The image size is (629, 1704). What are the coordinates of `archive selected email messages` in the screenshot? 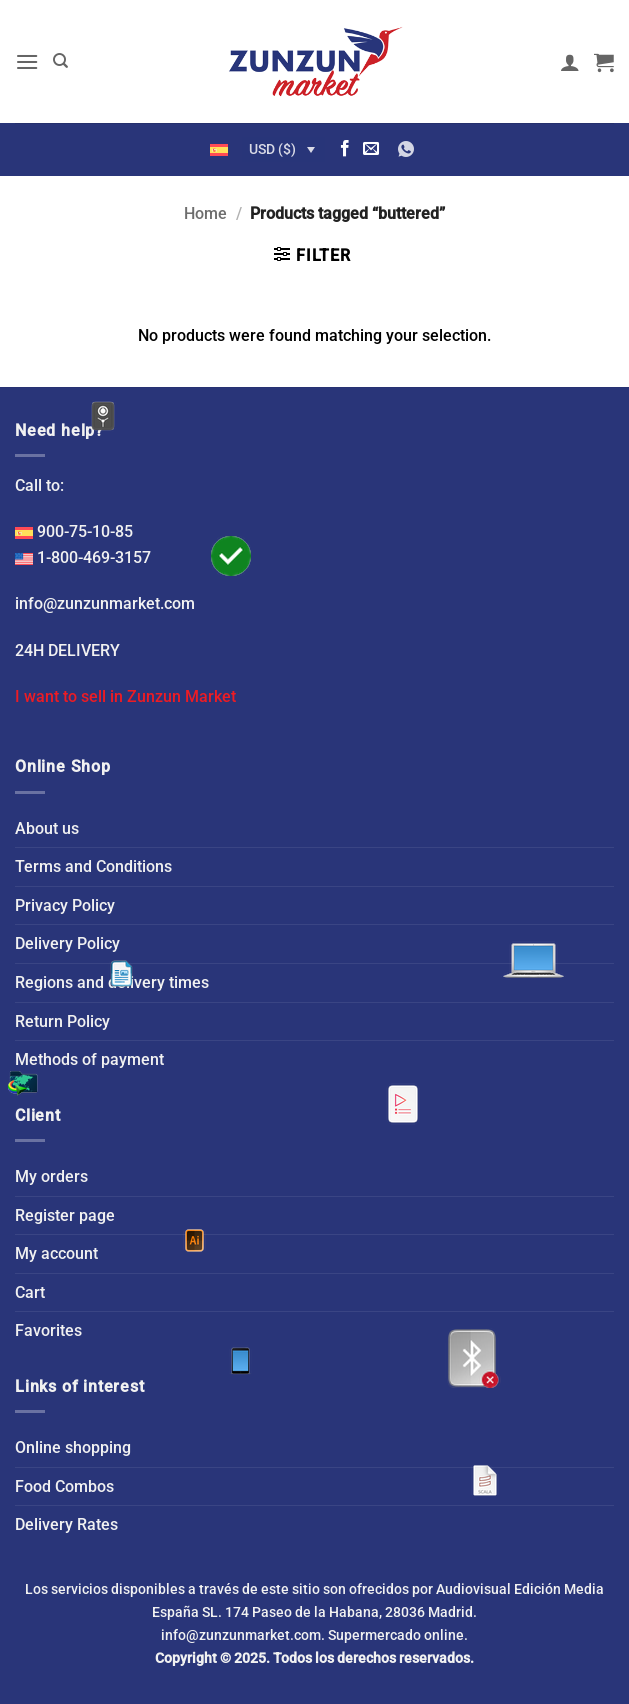 It's located at (103, 416).